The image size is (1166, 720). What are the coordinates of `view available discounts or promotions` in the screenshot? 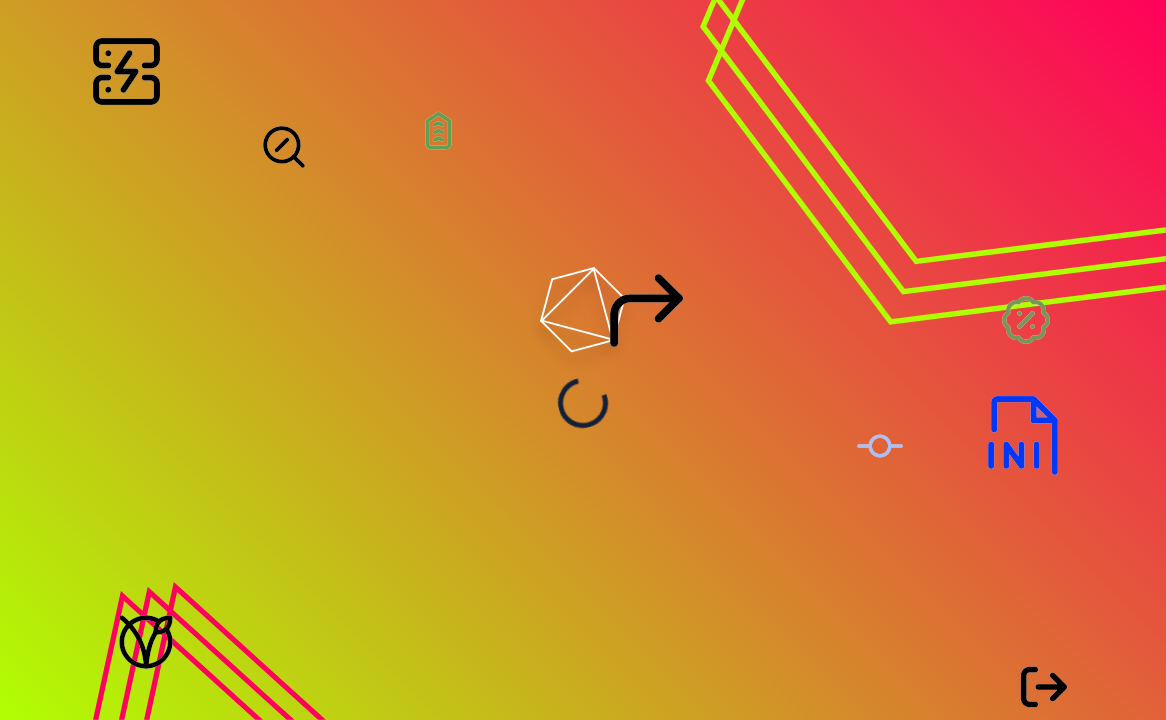 It's located at (1026, 320).